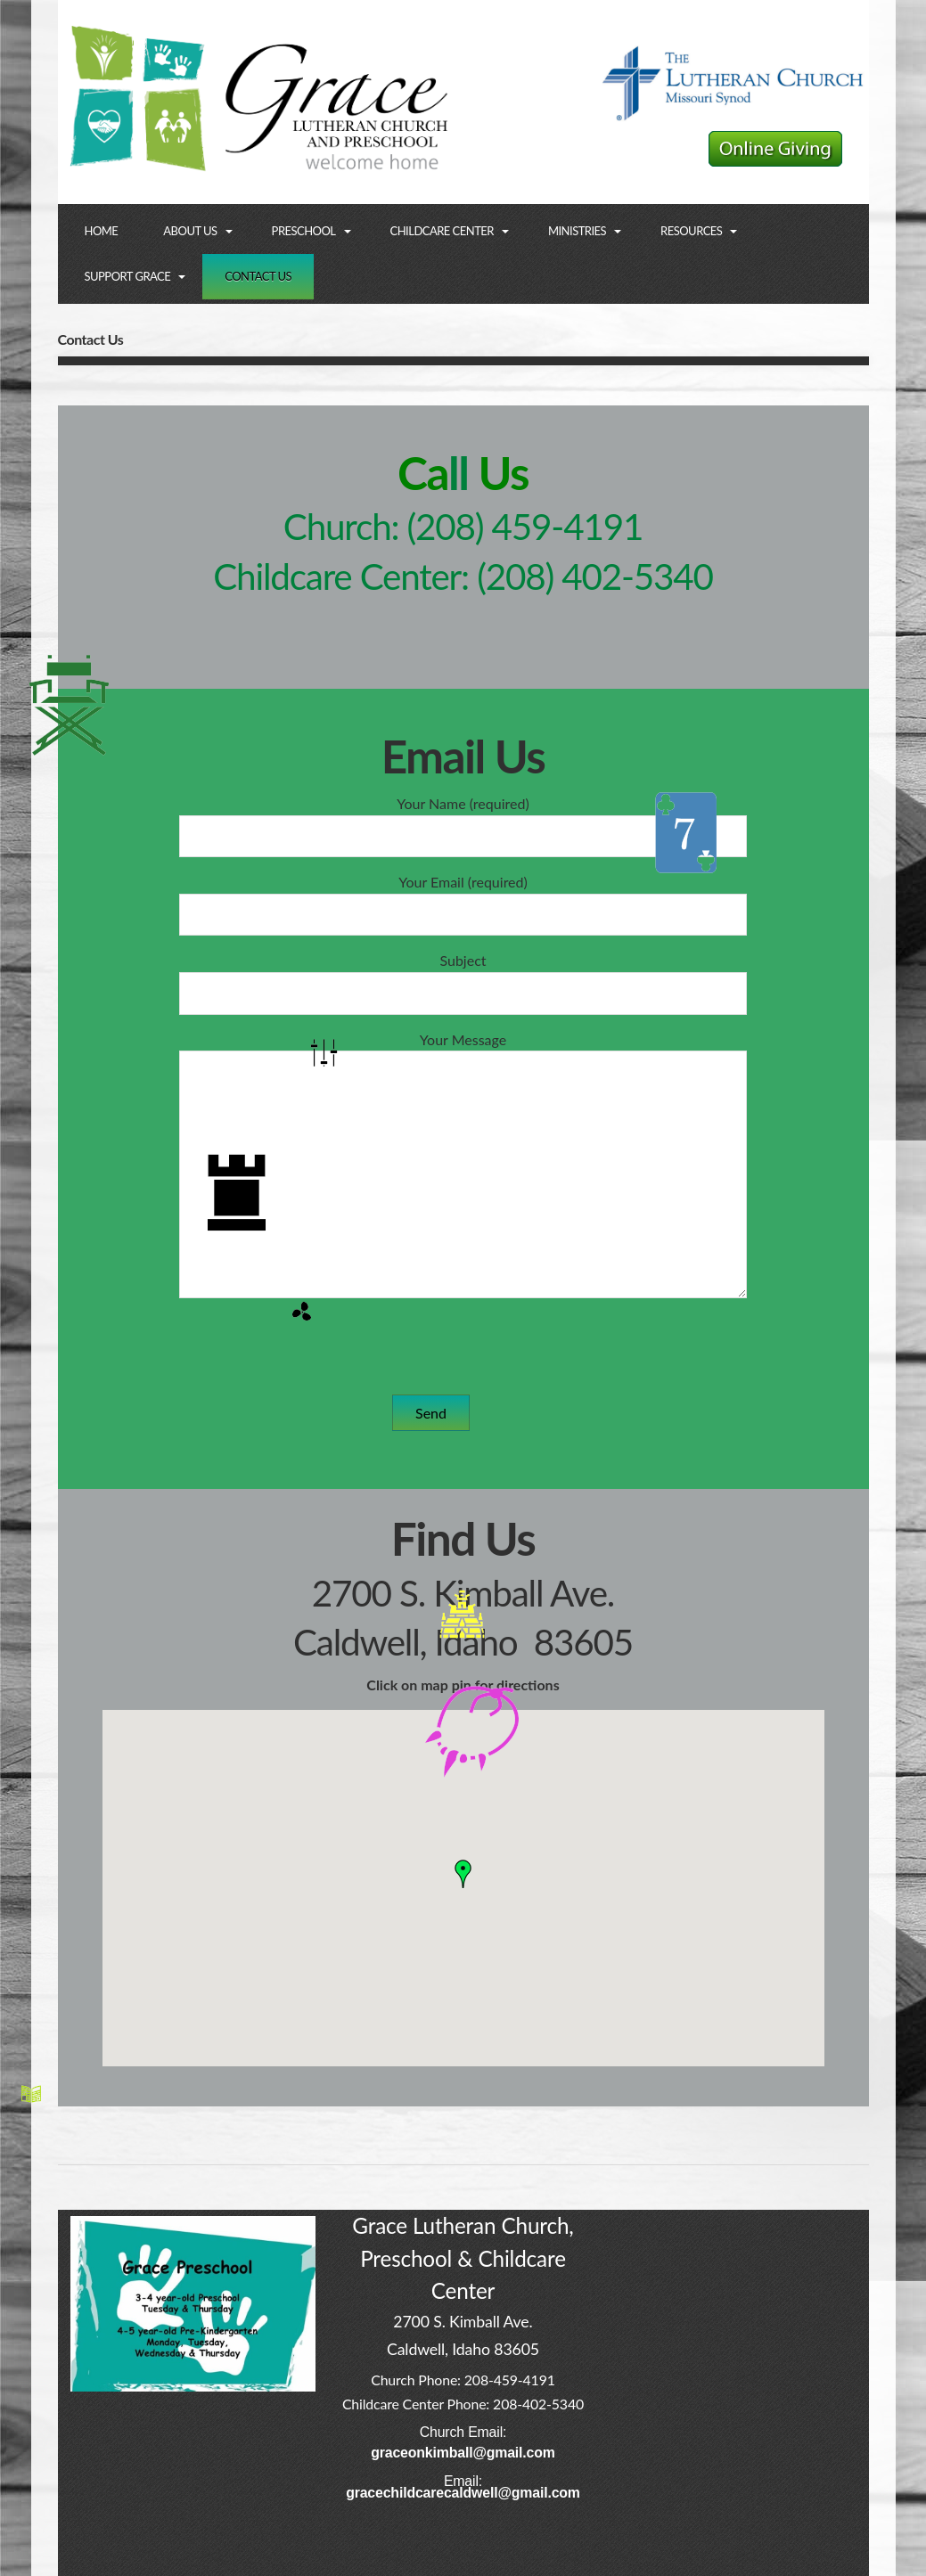 Image resolution: width=926 pixels, height=2576 pixels. Describe the element at coordinates (471, 1731) in the screenshot. I see `equip a tribal or primitive accessory` at that location.